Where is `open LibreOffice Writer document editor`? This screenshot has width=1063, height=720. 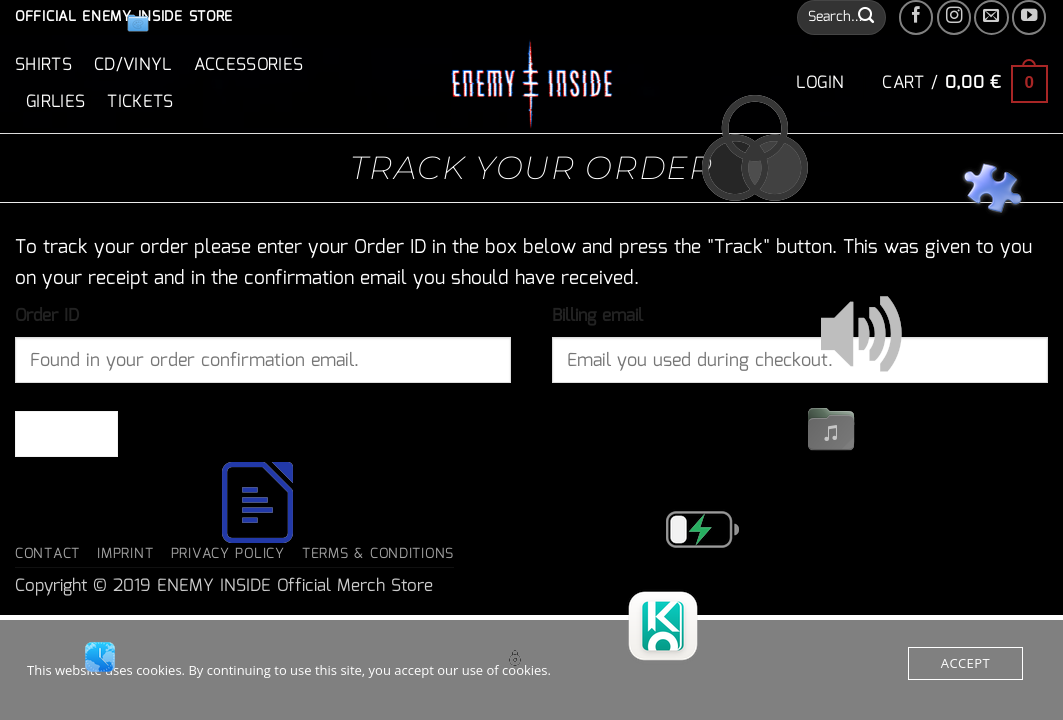 open LibreOffice Writer document editor is located at coordinates (257, 502).